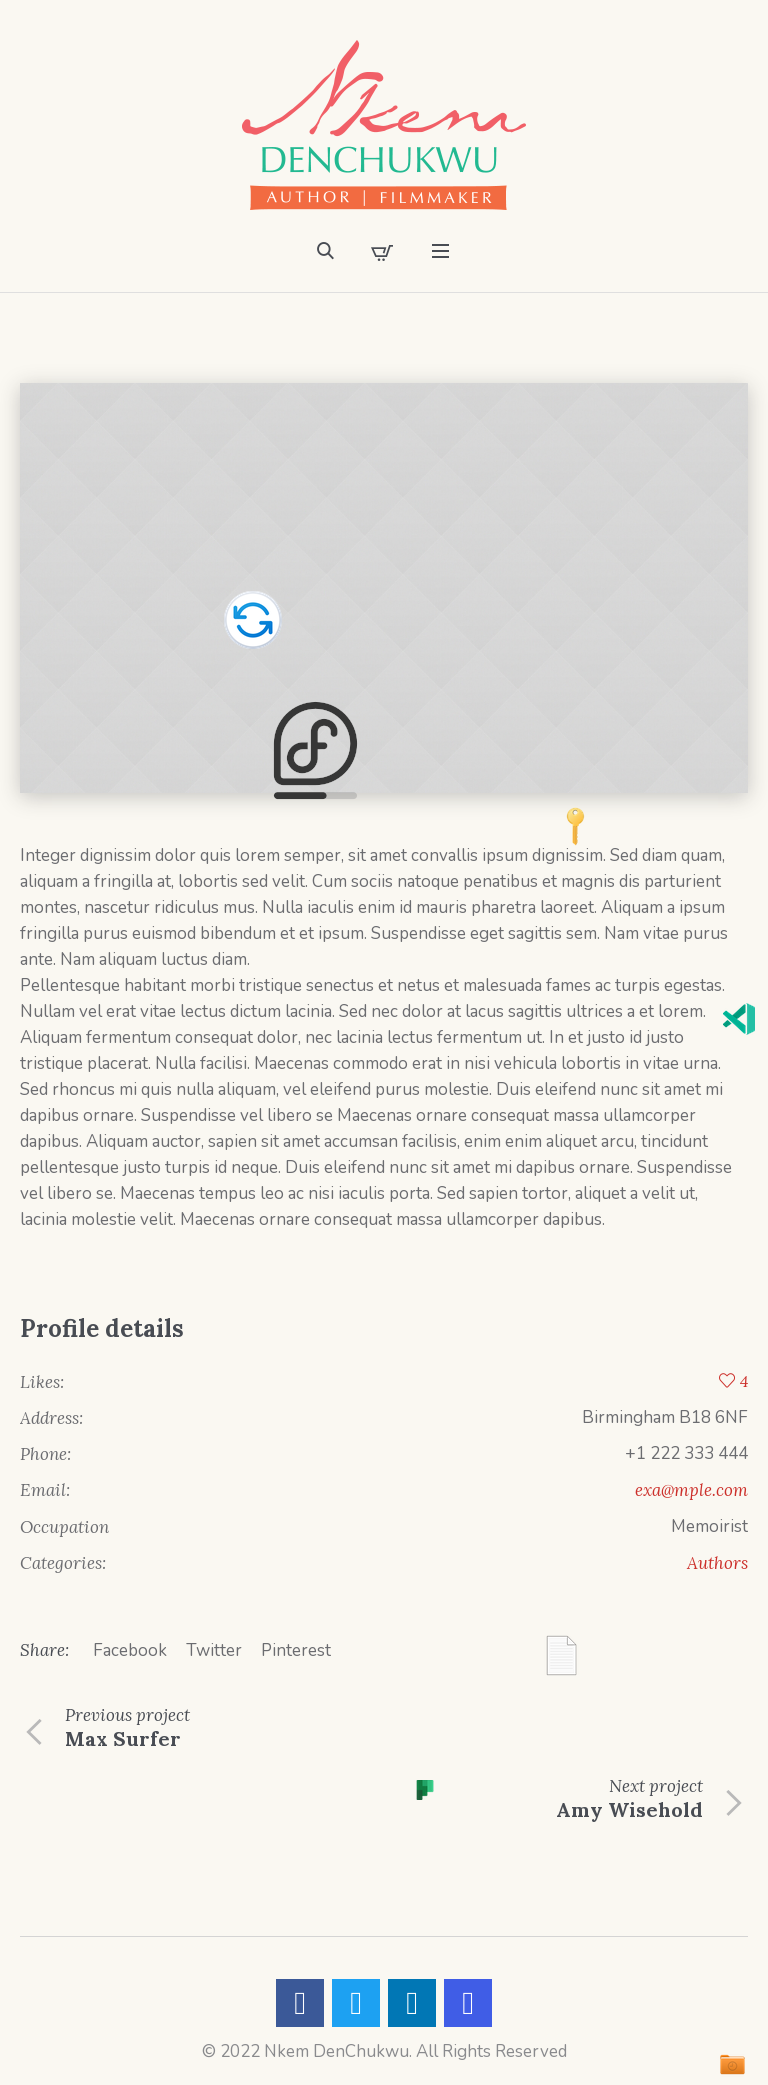  What do you see at coordinates (561, 1655) in the screenshot?
I see `open a text document` at bounding box center [561, 1655].